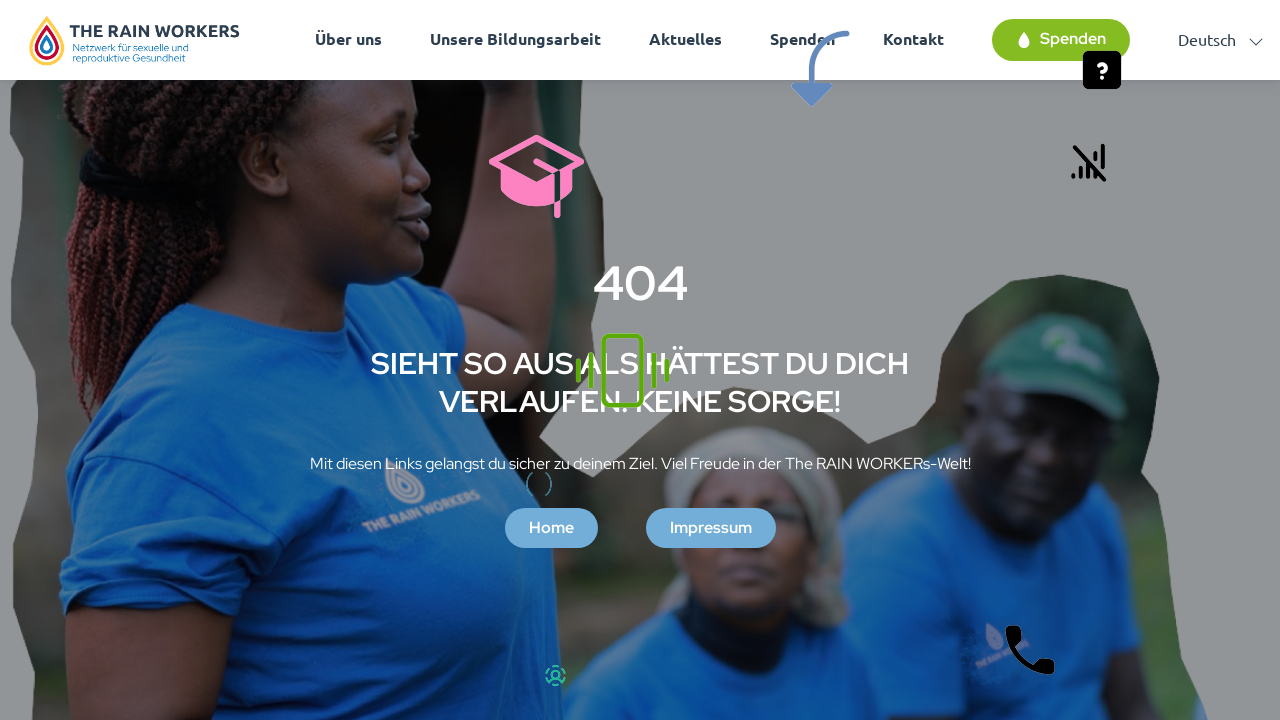  What do you see at coordinates (1030, 650) in the screenshot?
I see `make a phone call` at bounding box center [1030, 650].